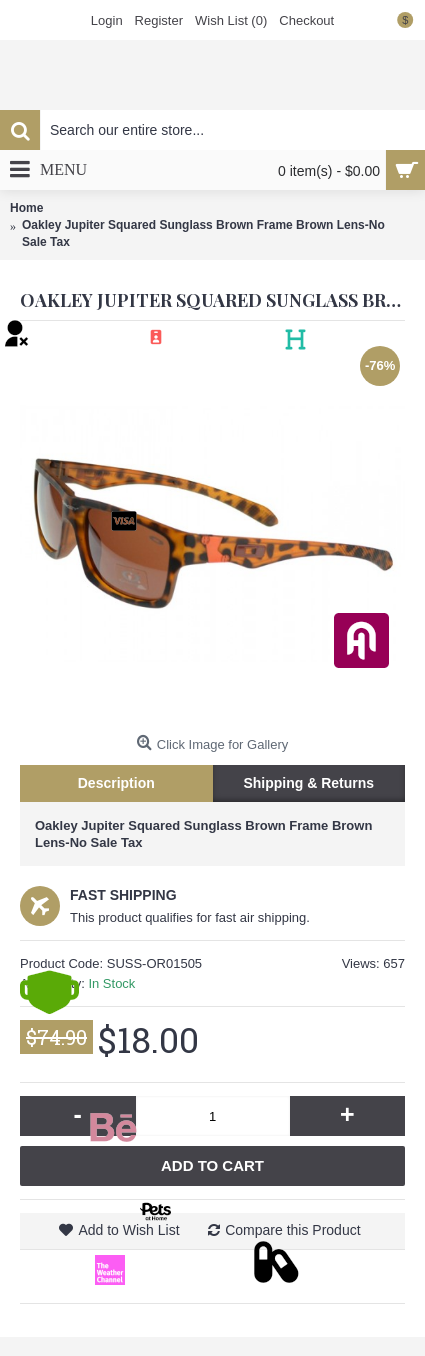 The image size is (425, 1356). I want to click on access medication or pharmacy features, so click(275, 1262).